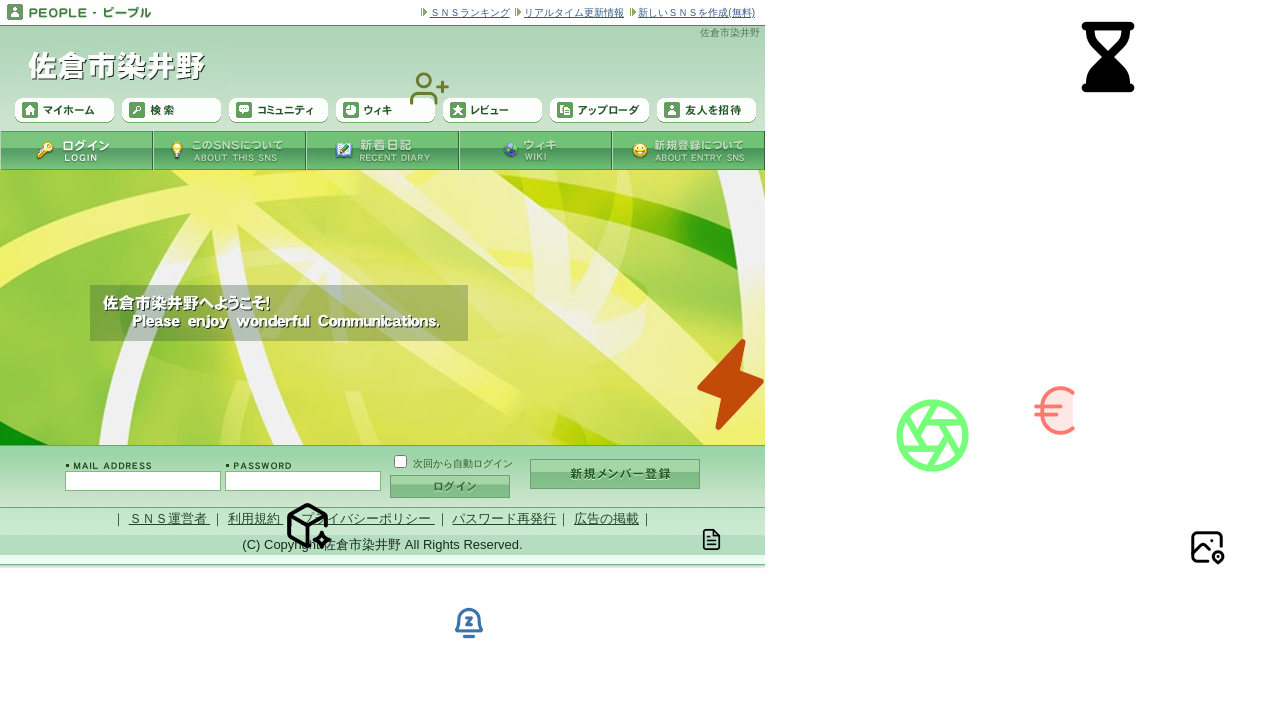 The width and height of the screenshot is (1280, 720). I want to click on generate 3D model with AI, so click(307, 525).